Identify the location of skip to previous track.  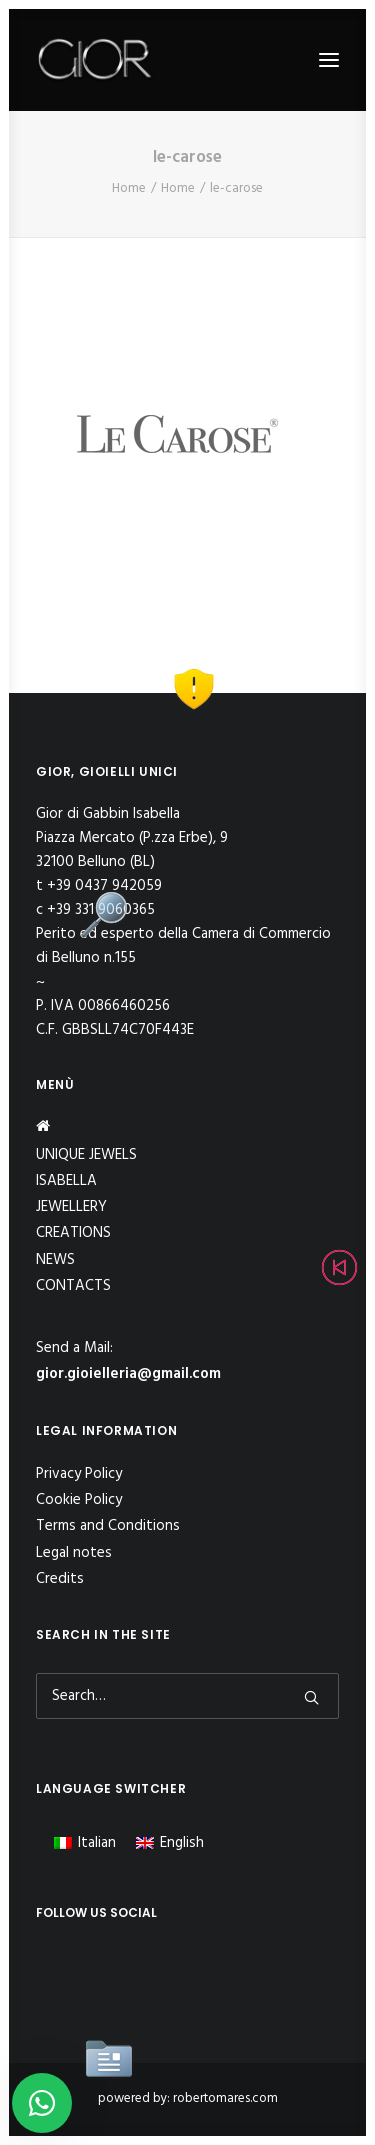
(339, 1267).